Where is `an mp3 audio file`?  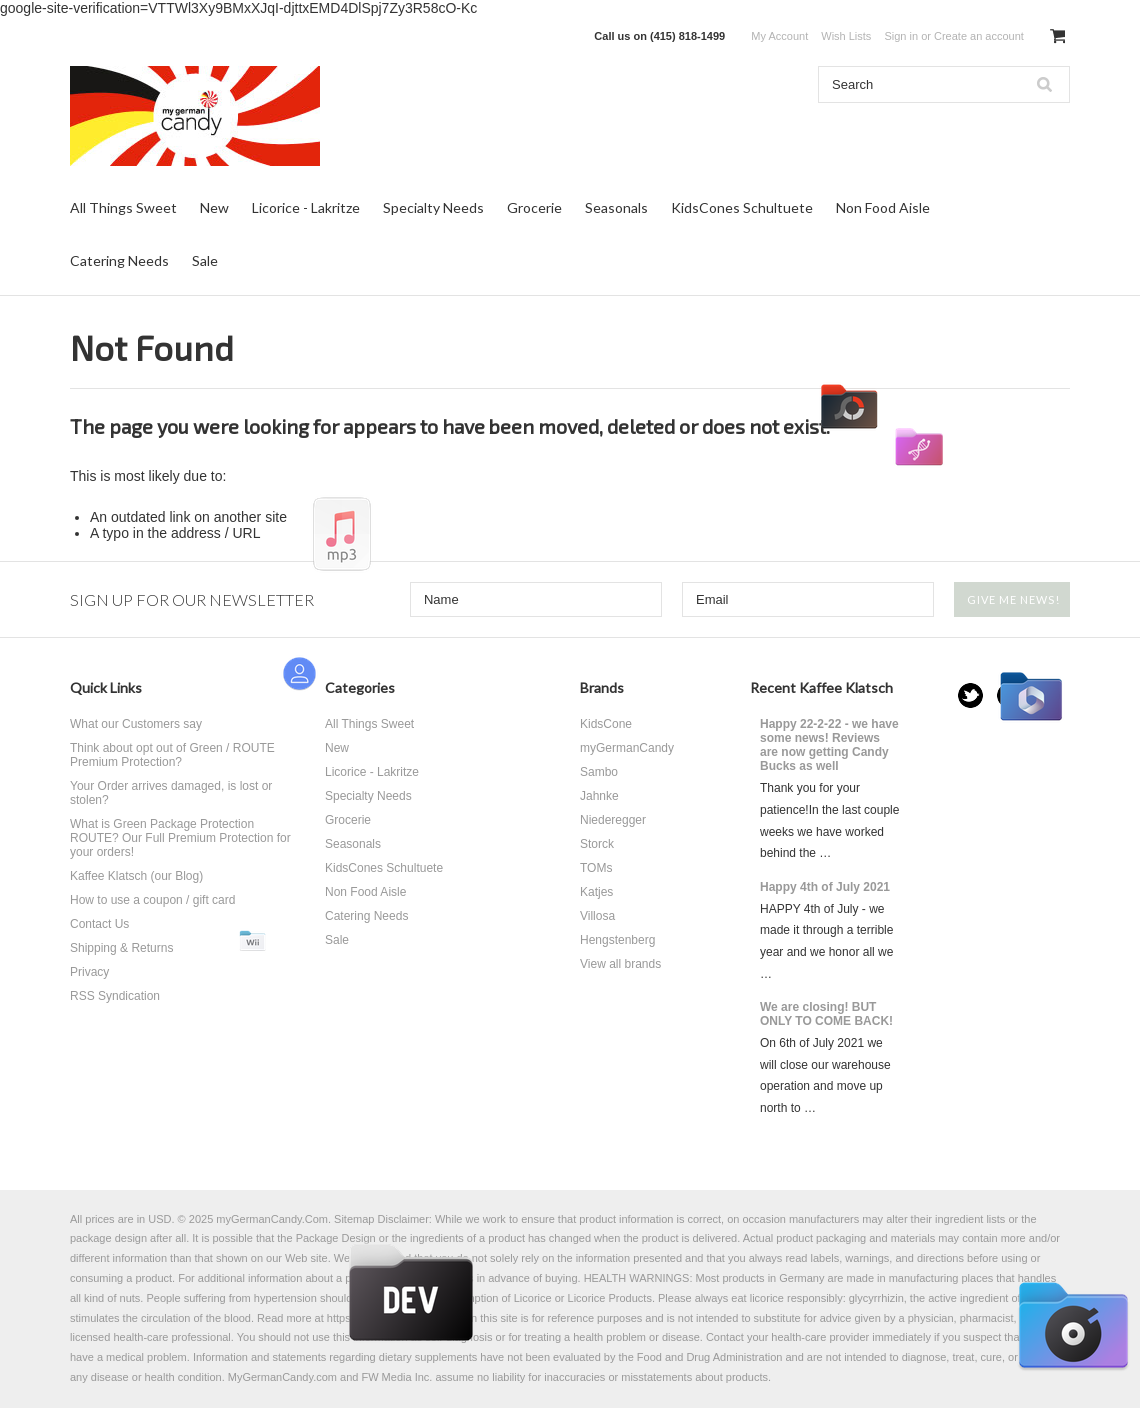
an mp3 audio file is located at coordinates (342, 534).